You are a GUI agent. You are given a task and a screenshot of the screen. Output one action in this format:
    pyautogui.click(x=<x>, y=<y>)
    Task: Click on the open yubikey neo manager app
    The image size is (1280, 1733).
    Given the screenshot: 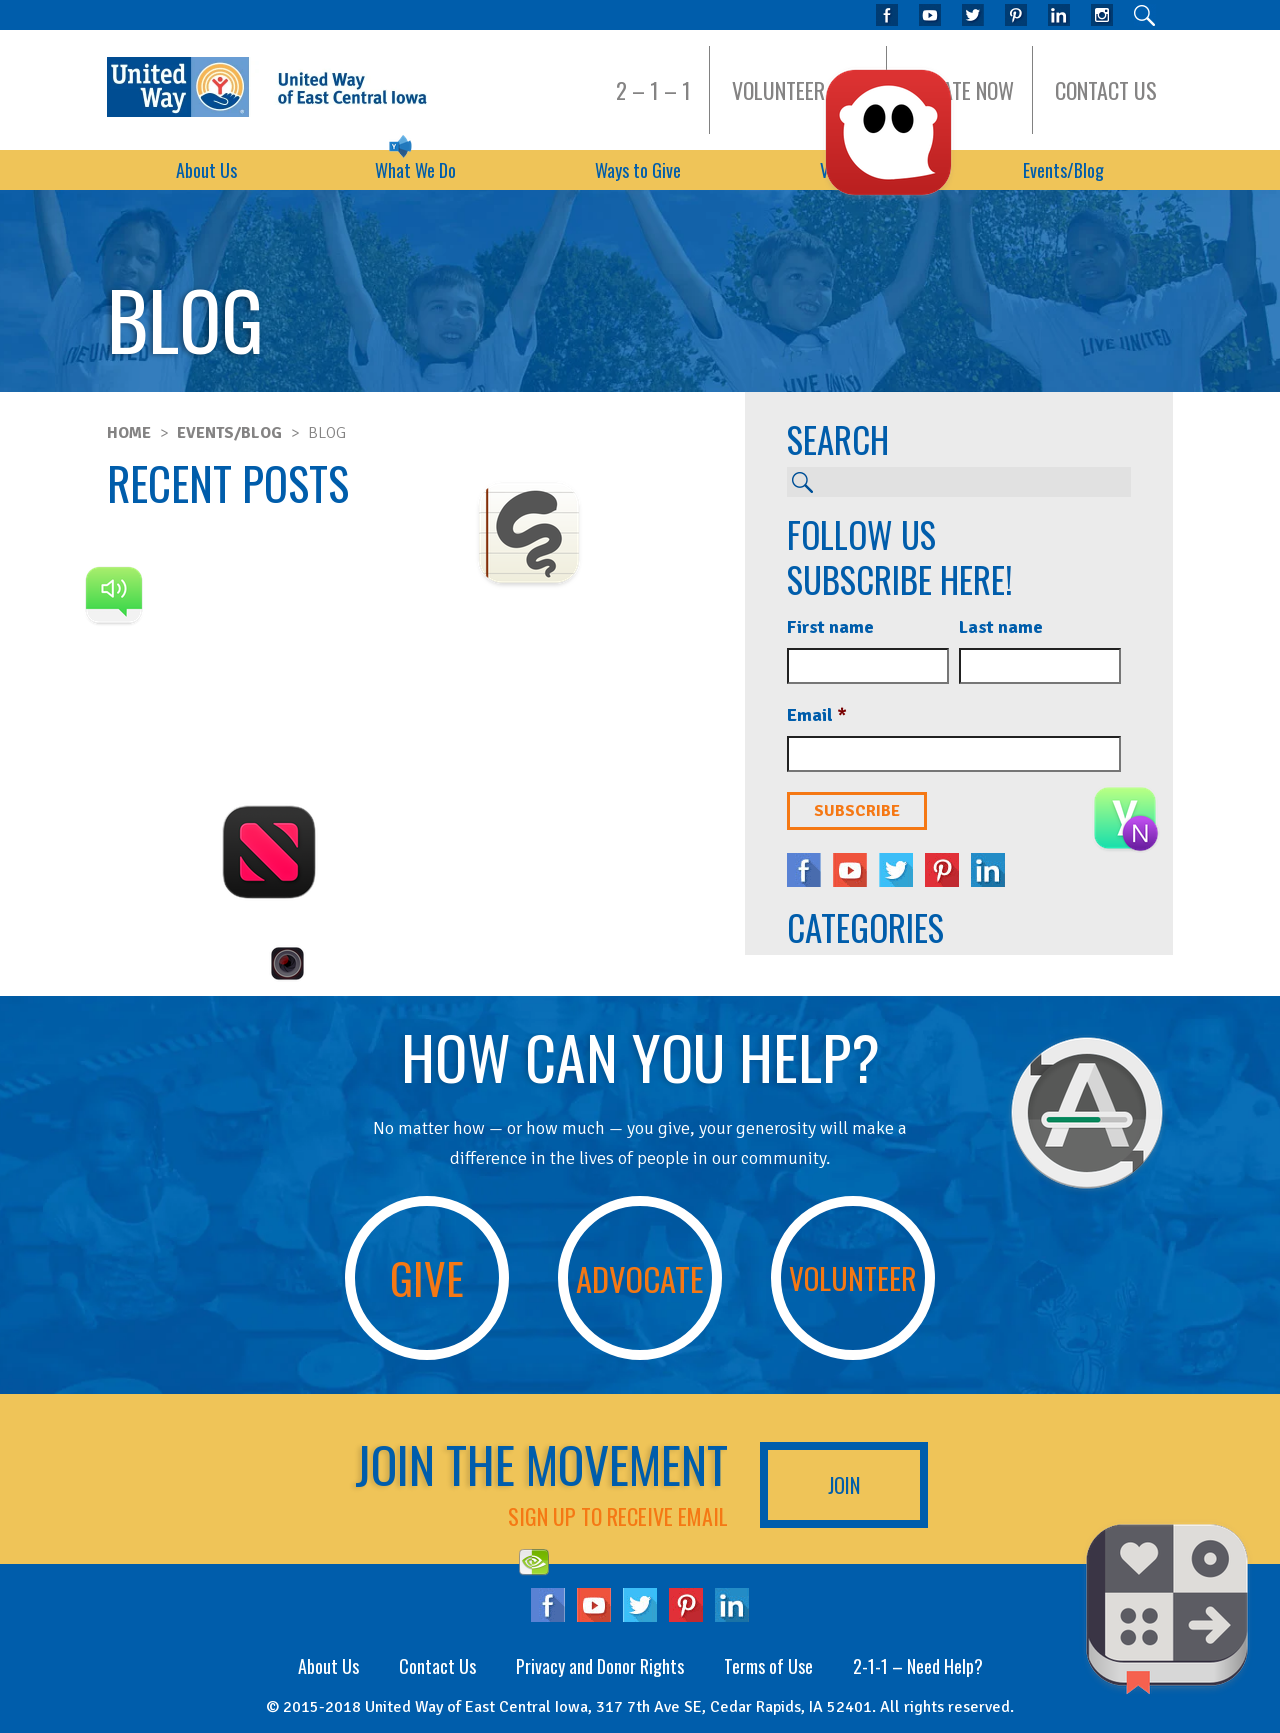 What is the action you would take?
    pyautogui.click(x=1125, y=818)
    